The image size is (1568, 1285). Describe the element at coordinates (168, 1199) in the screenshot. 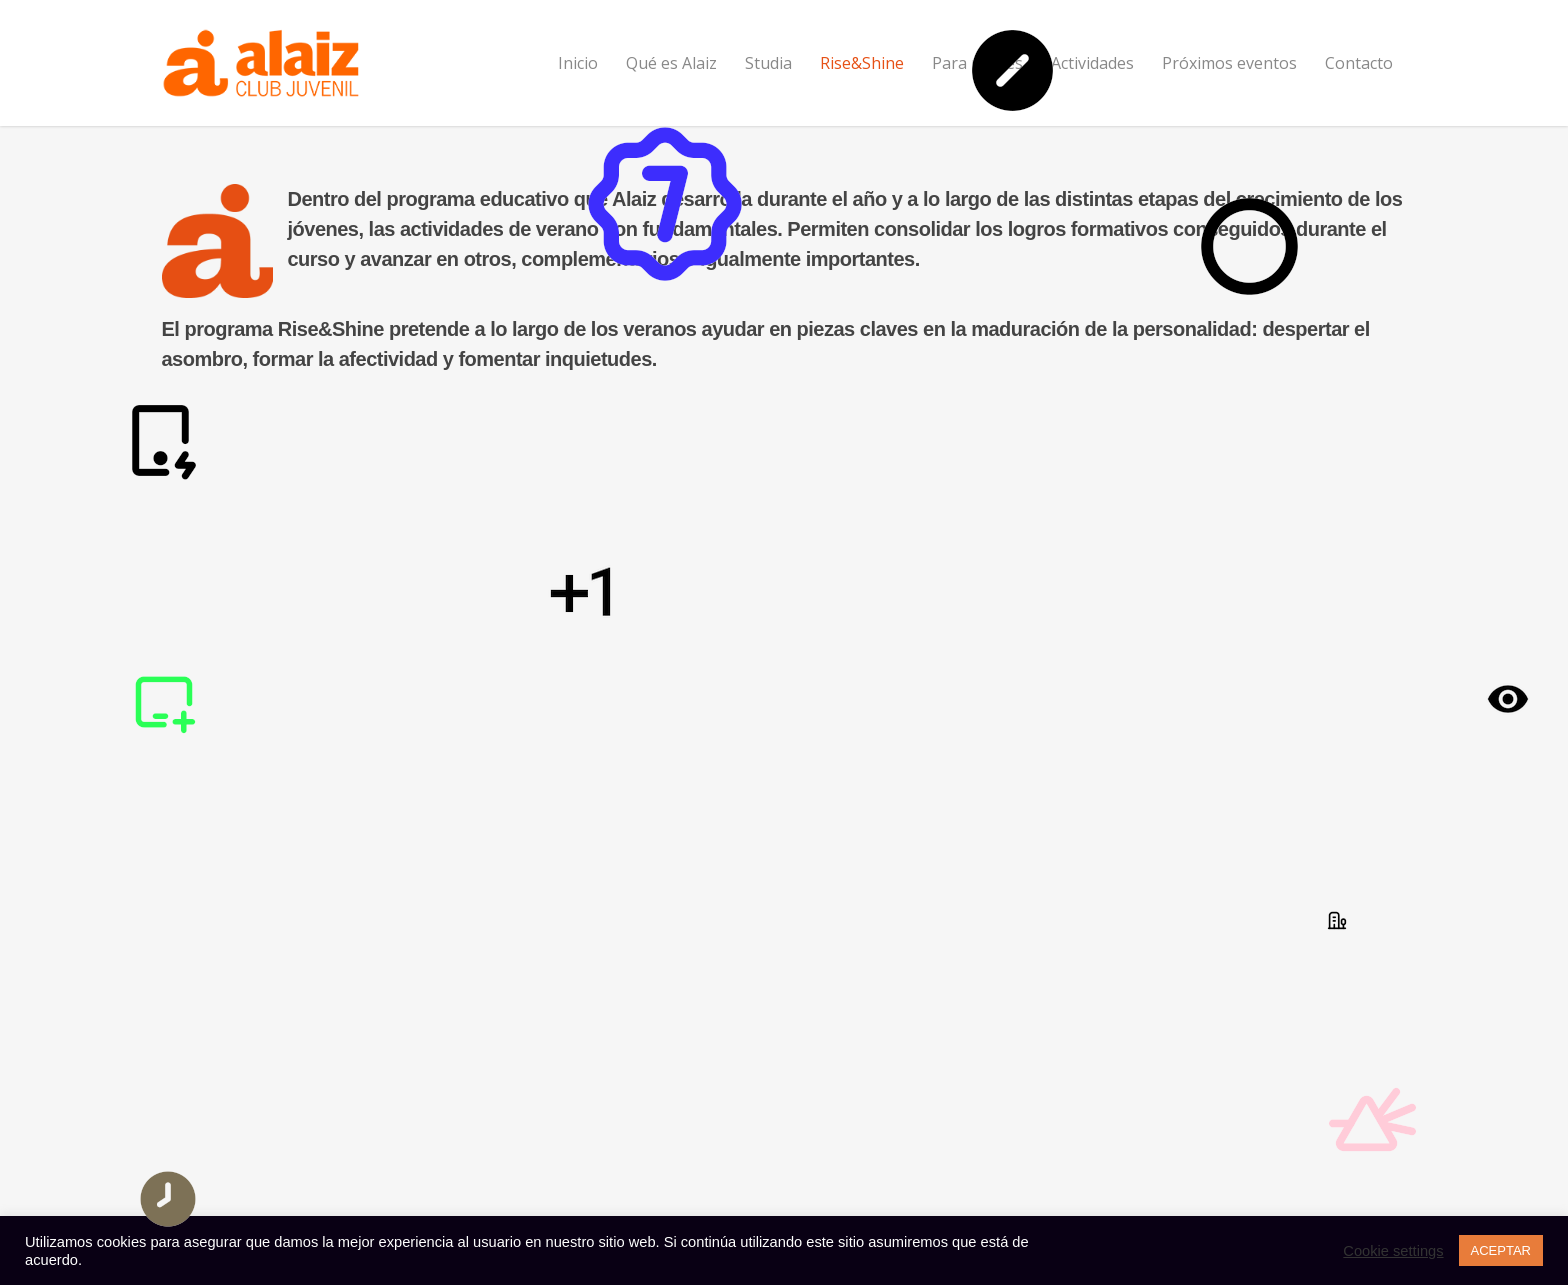

I see `indicates the current time or timestamp` at that location.